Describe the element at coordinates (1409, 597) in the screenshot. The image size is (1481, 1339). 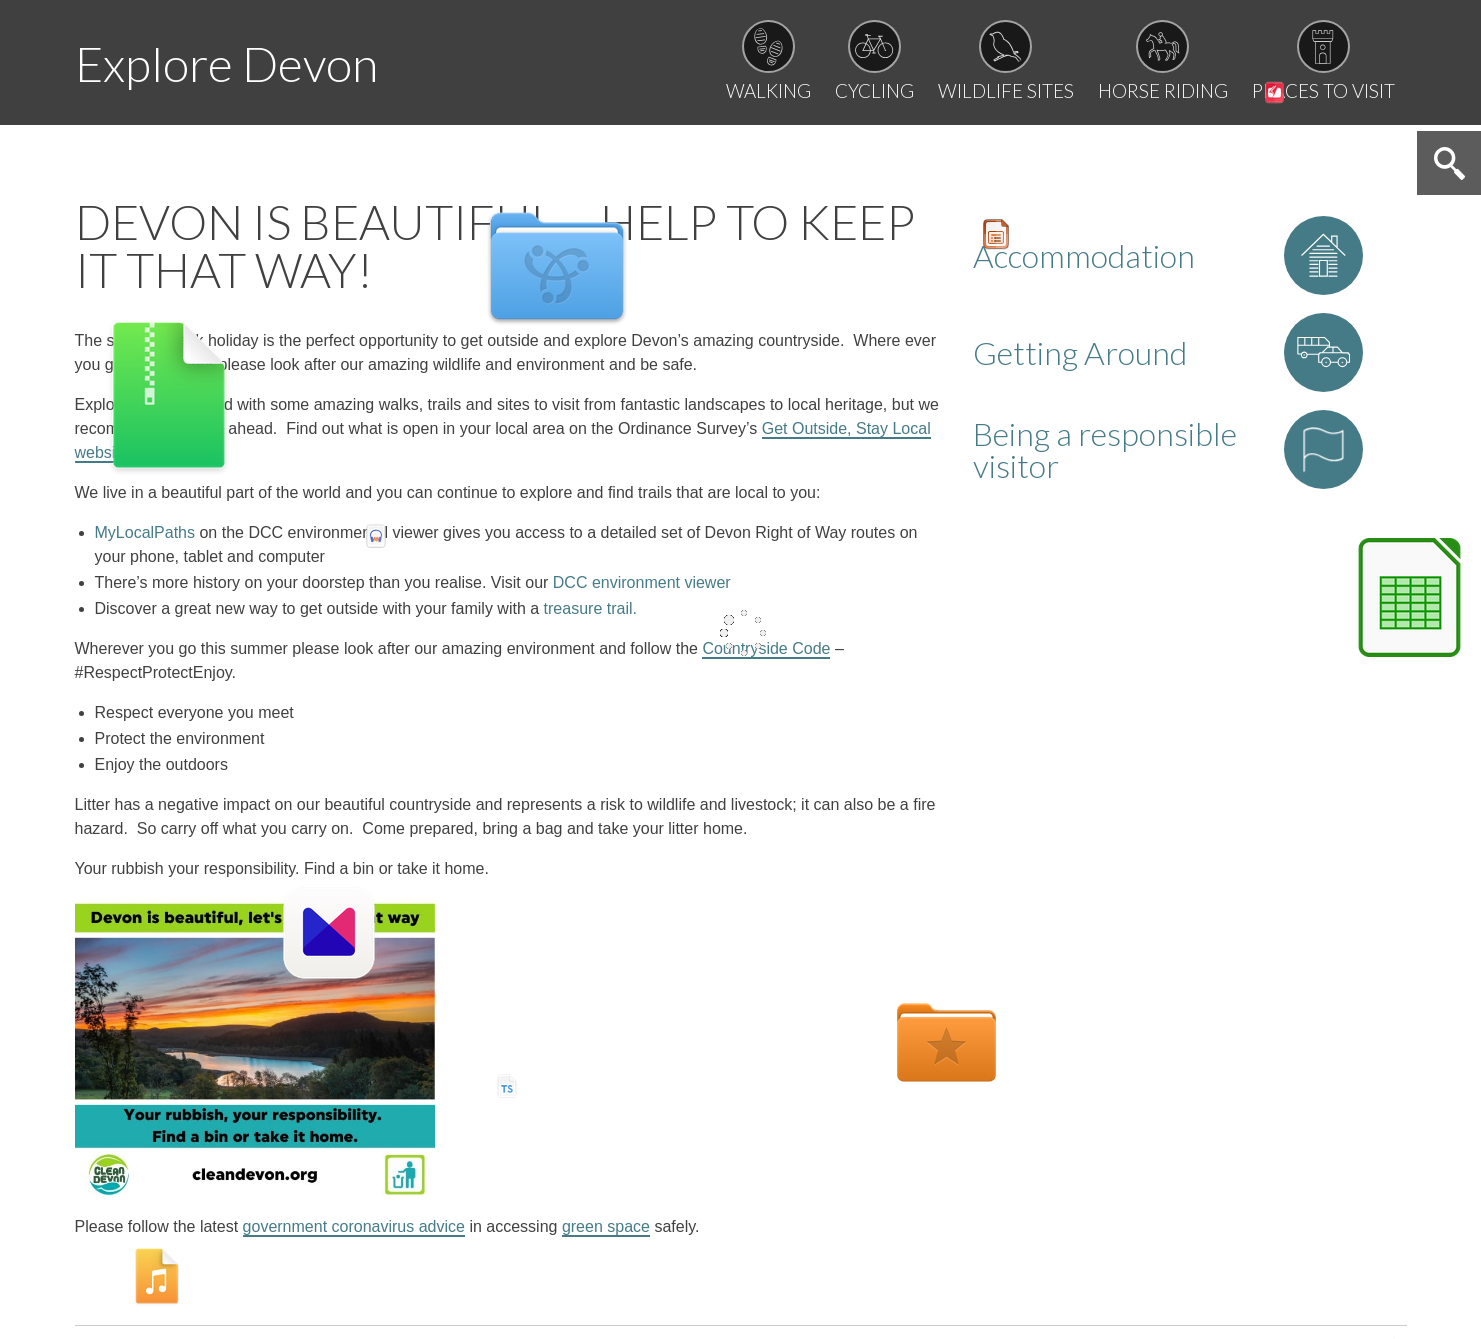
I see `open a LibreOffice Calc spreadsheet file` at that location.